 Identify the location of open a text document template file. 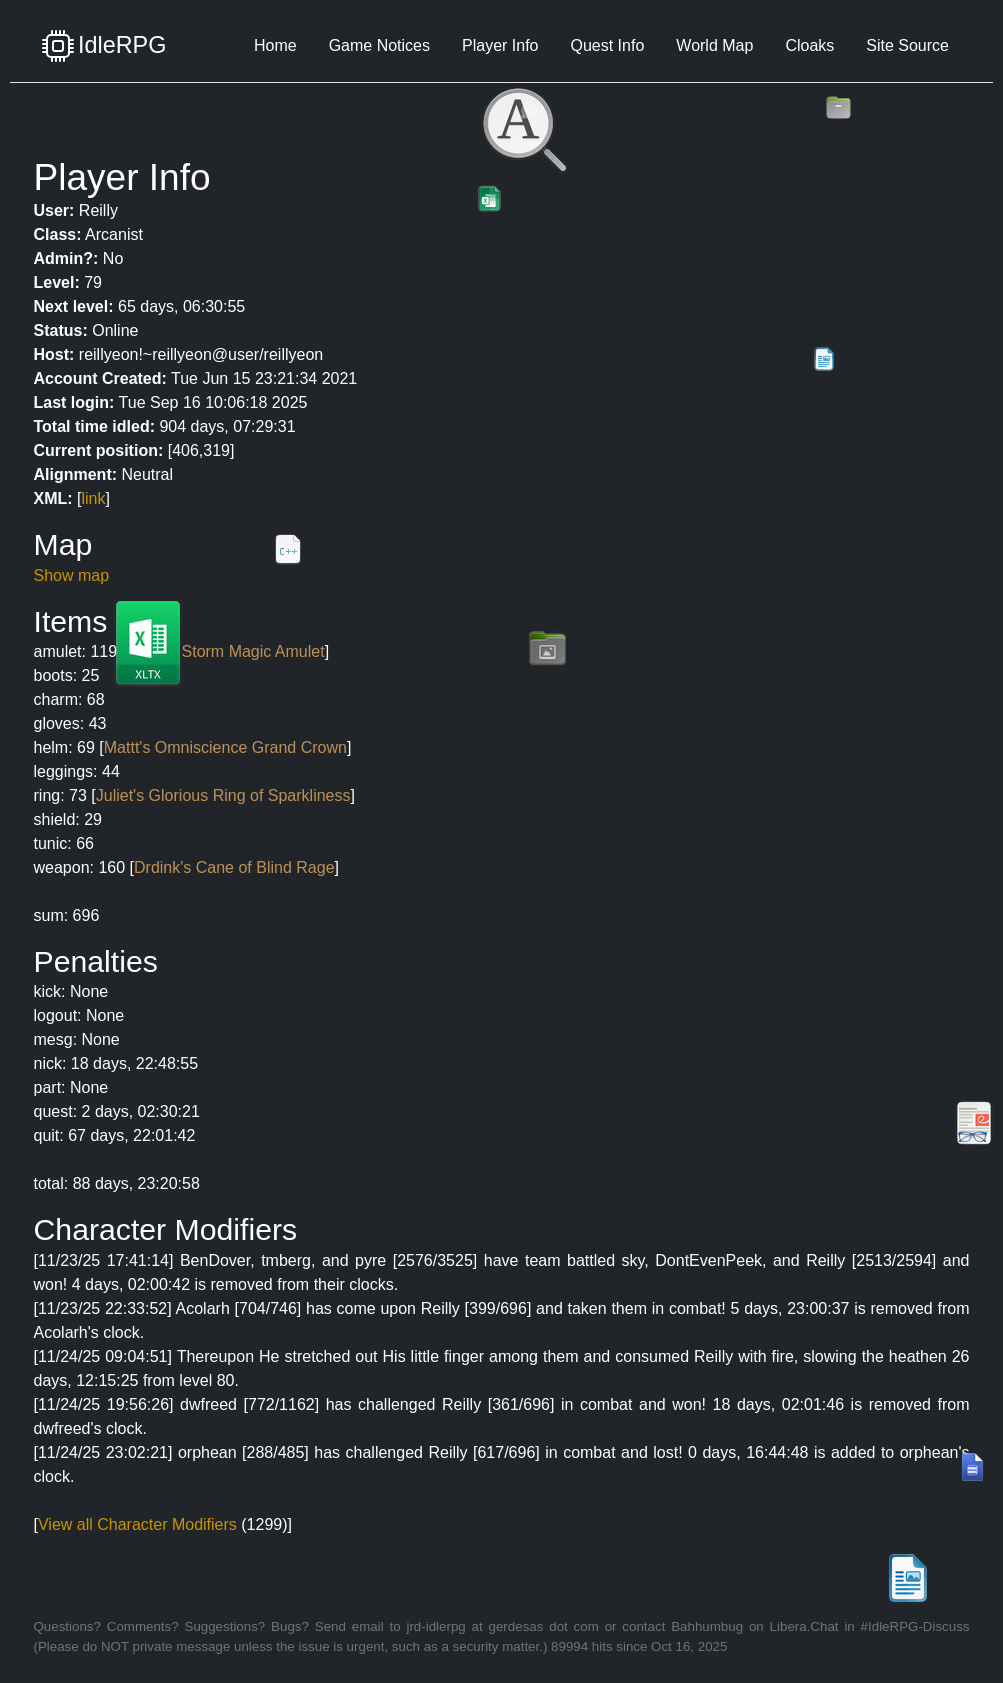
(824, 359).